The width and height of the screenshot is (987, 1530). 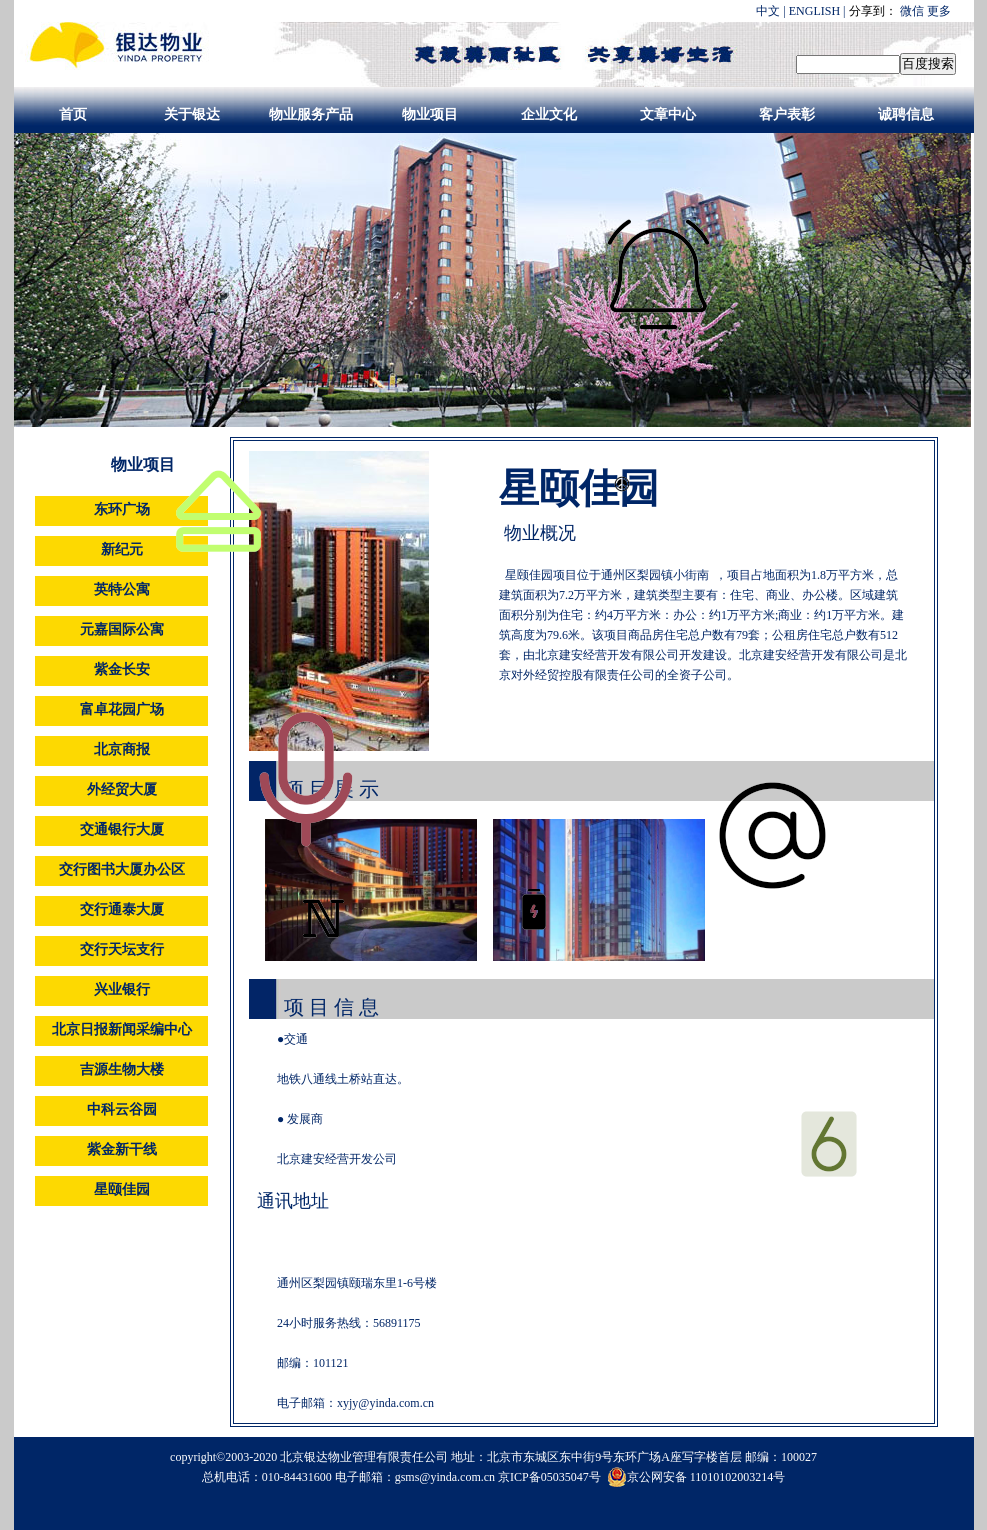 I want to click on open Notion app, so click(x=323, y=918).